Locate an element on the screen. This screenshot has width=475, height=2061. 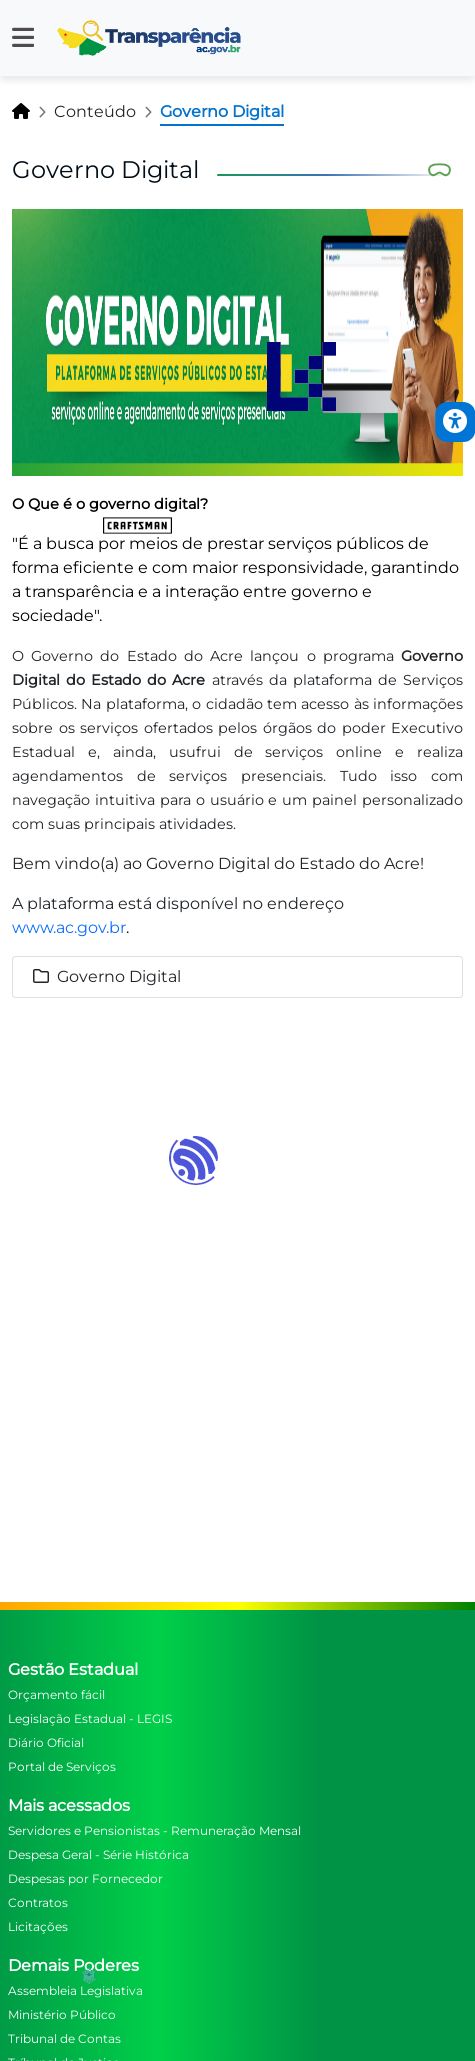
access virtual reality or immersive mode is located at coordinates (439, 169).